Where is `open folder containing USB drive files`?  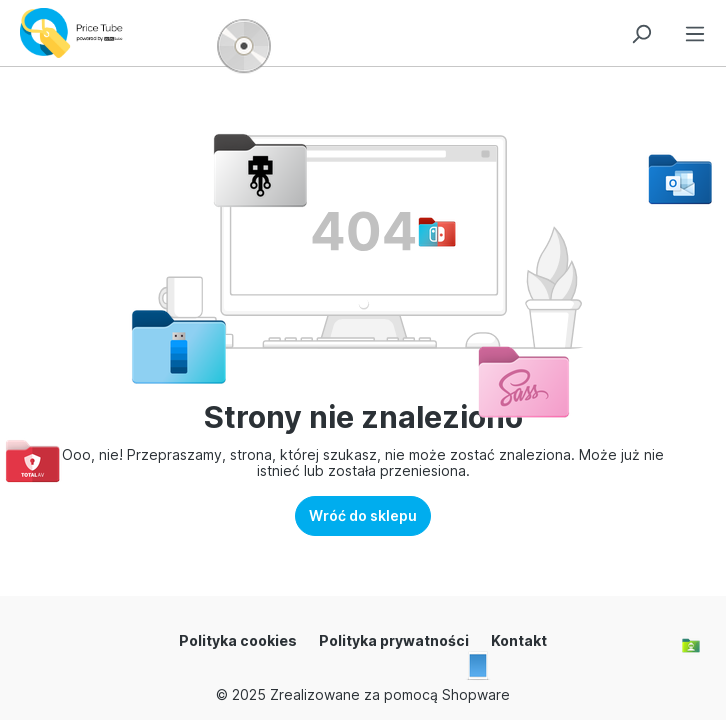 open folder containing USB drive files is located at coordinates (178, 349).